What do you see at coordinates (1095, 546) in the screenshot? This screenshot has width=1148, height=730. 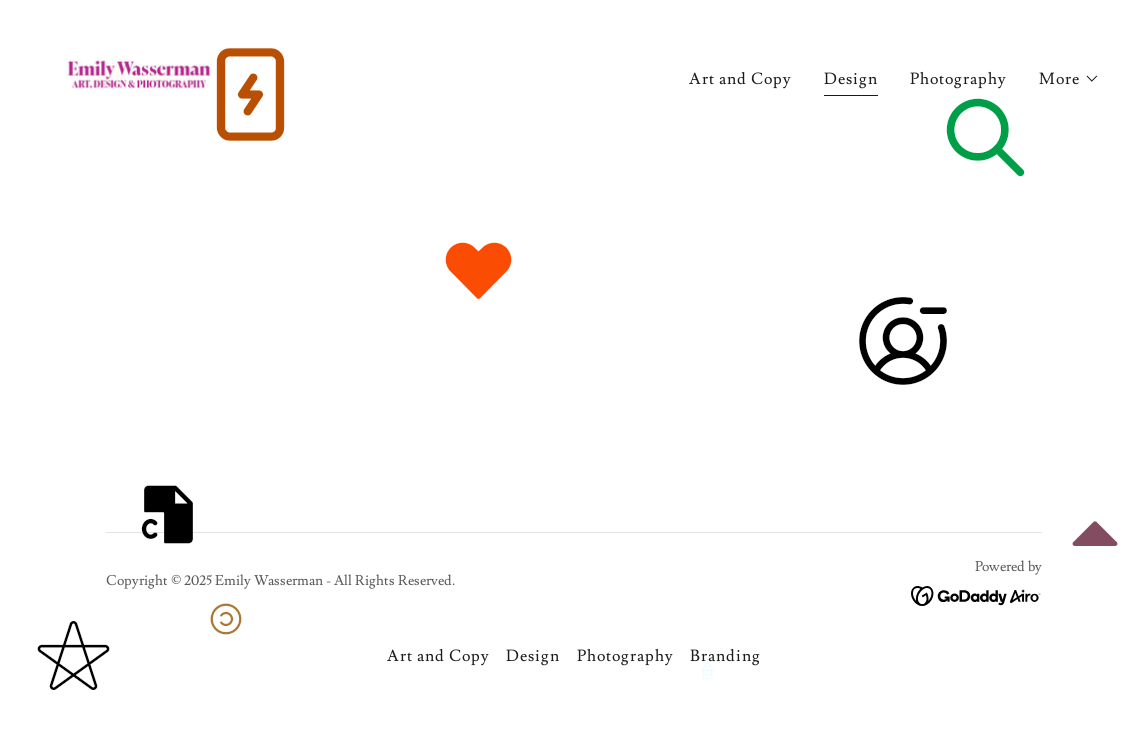 I see `navigate up or go to previous item` at bounding box center [1095, 546].